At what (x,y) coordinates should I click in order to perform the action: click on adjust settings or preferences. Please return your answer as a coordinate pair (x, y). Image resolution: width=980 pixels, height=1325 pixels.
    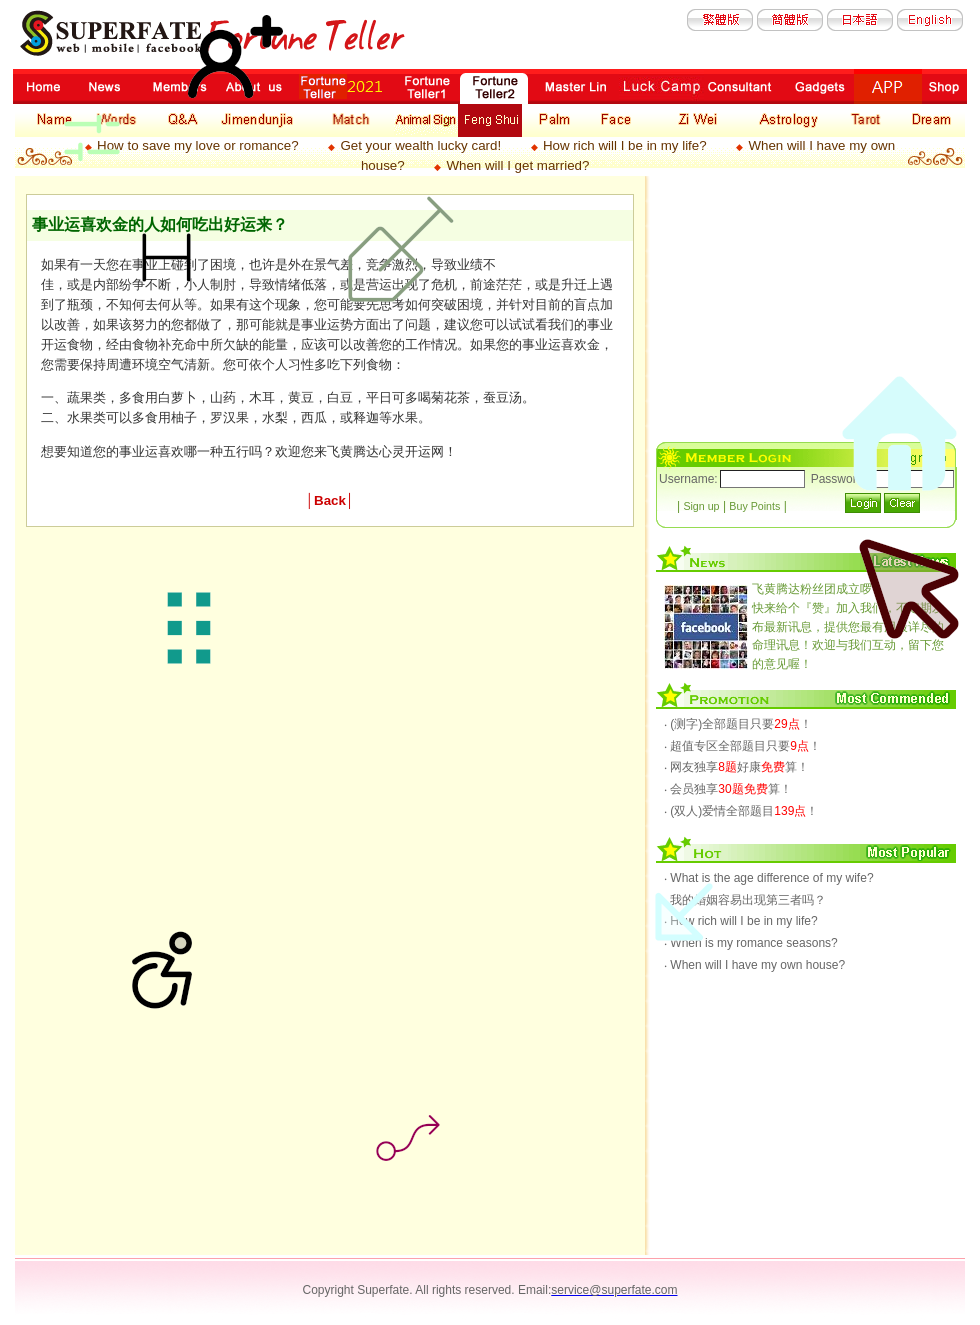
    Looking at the image, I should click on (92, 138).